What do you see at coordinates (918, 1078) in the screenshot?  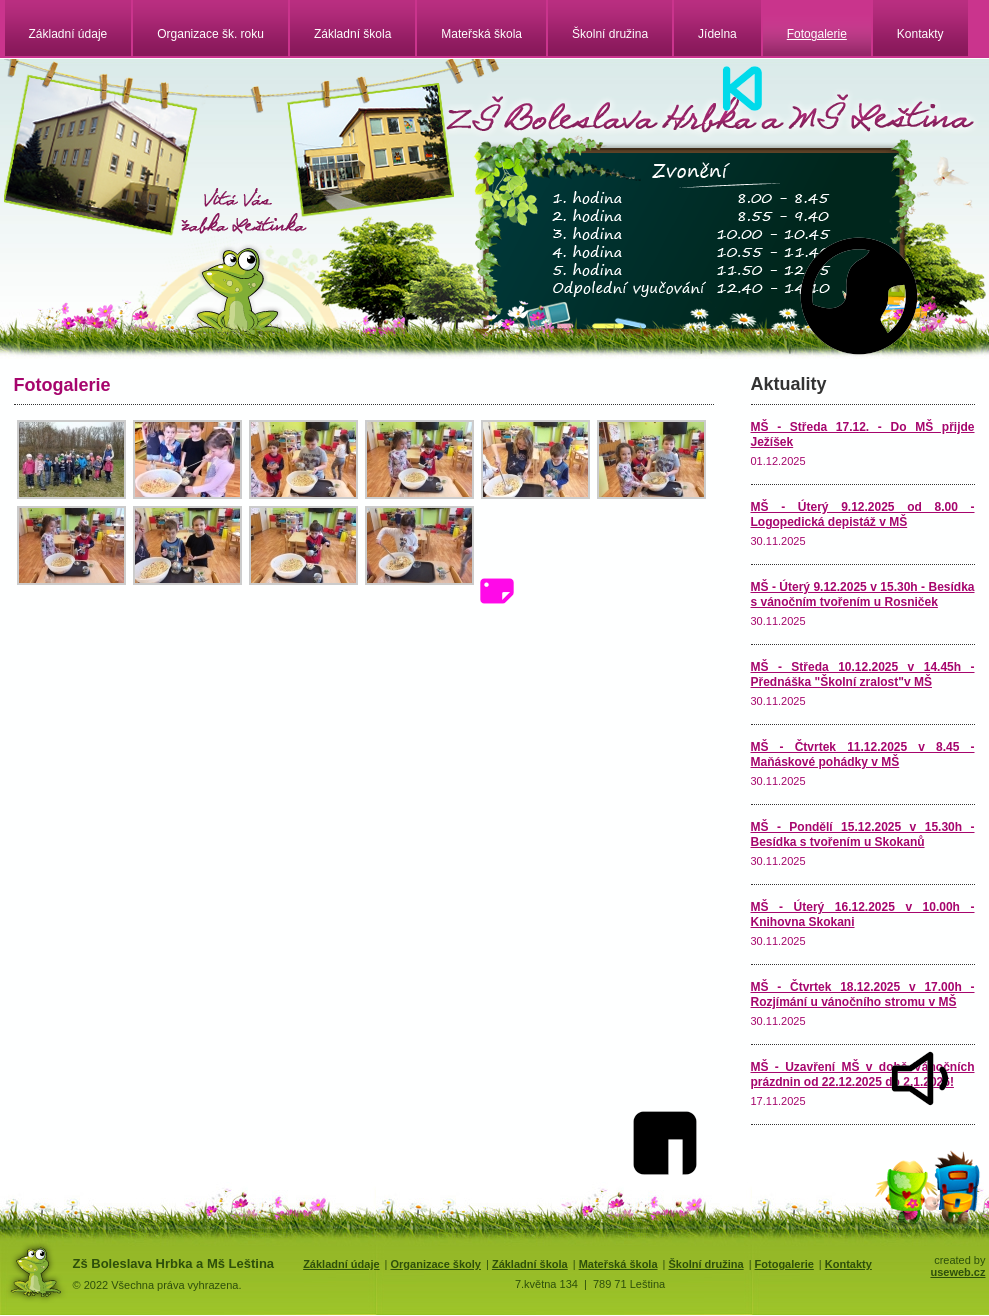 I see `decrease audio volume` at bounding box center [918, 1078].